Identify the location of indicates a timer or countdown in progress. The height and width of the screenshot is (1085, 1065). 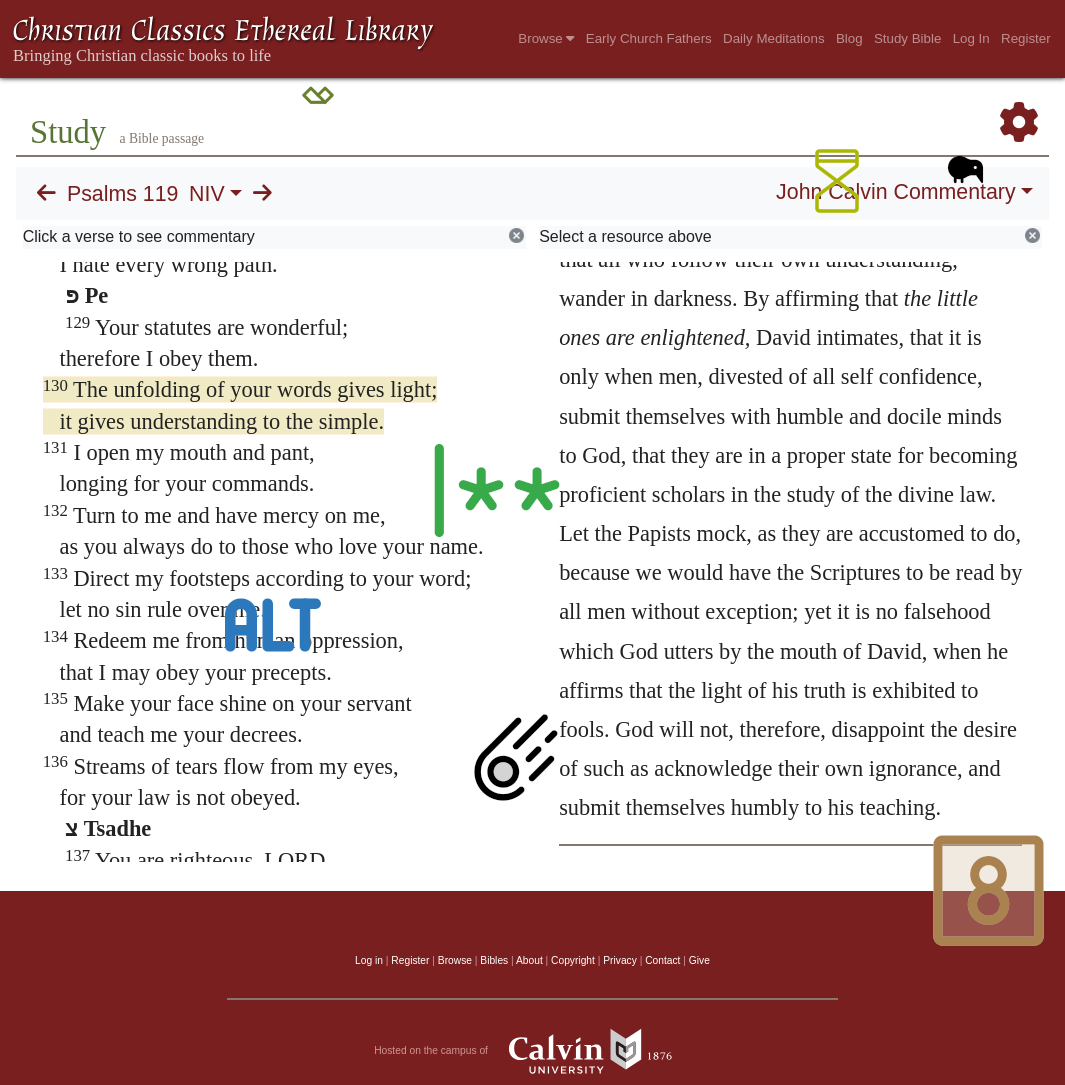
(837, 181).